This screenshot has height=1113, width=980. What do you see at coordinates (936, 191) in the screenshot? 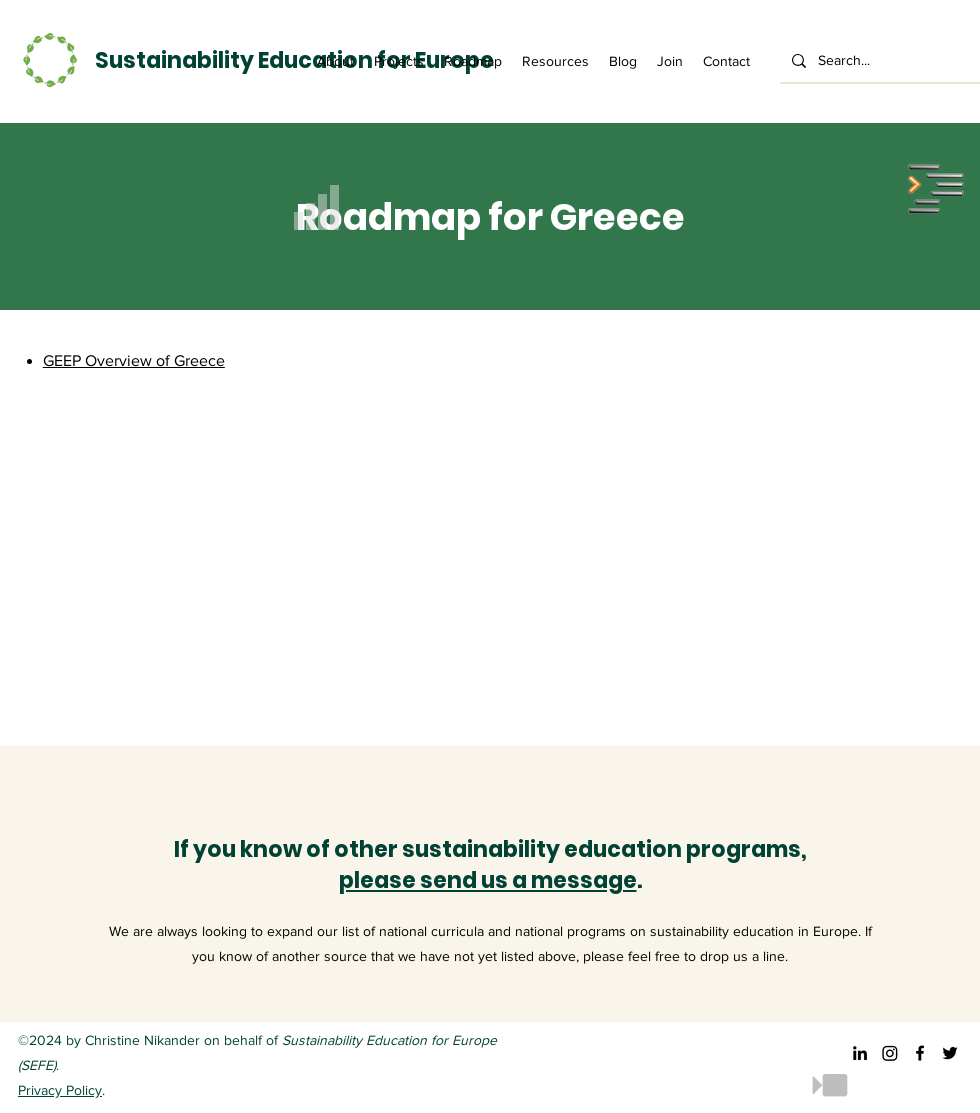
I see `decrease text indentation` at bounding box center [936, 191].